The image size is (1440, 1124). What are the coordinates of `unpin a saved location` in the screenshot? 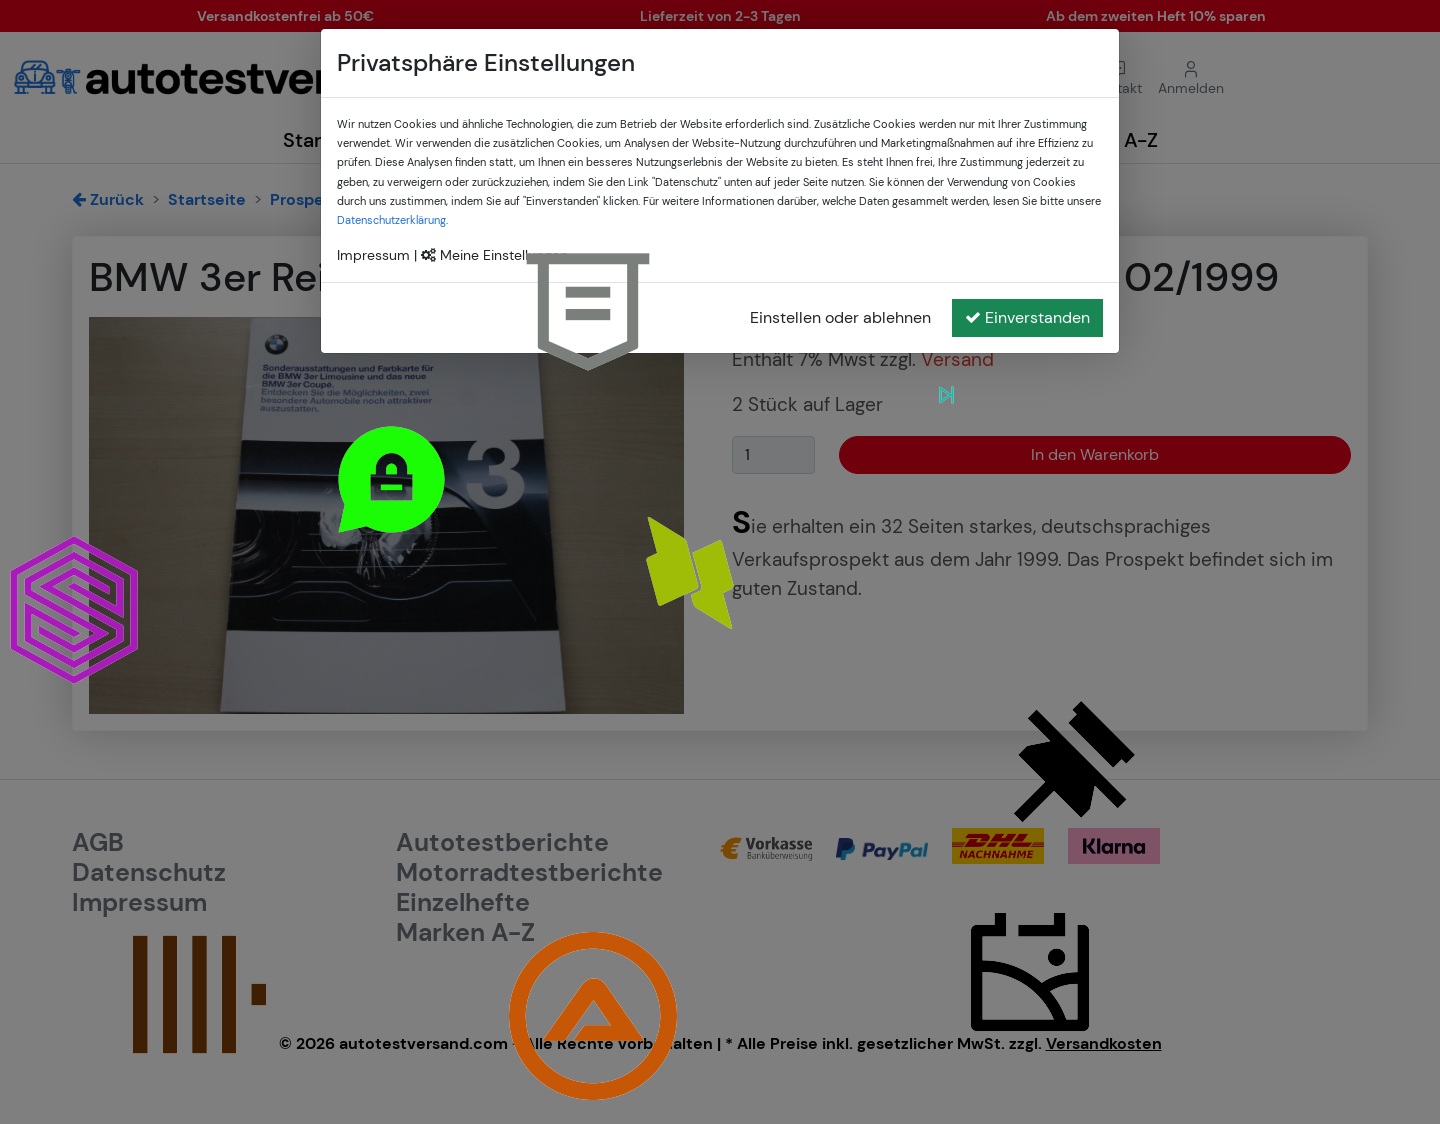 It's located at (1069, 766).